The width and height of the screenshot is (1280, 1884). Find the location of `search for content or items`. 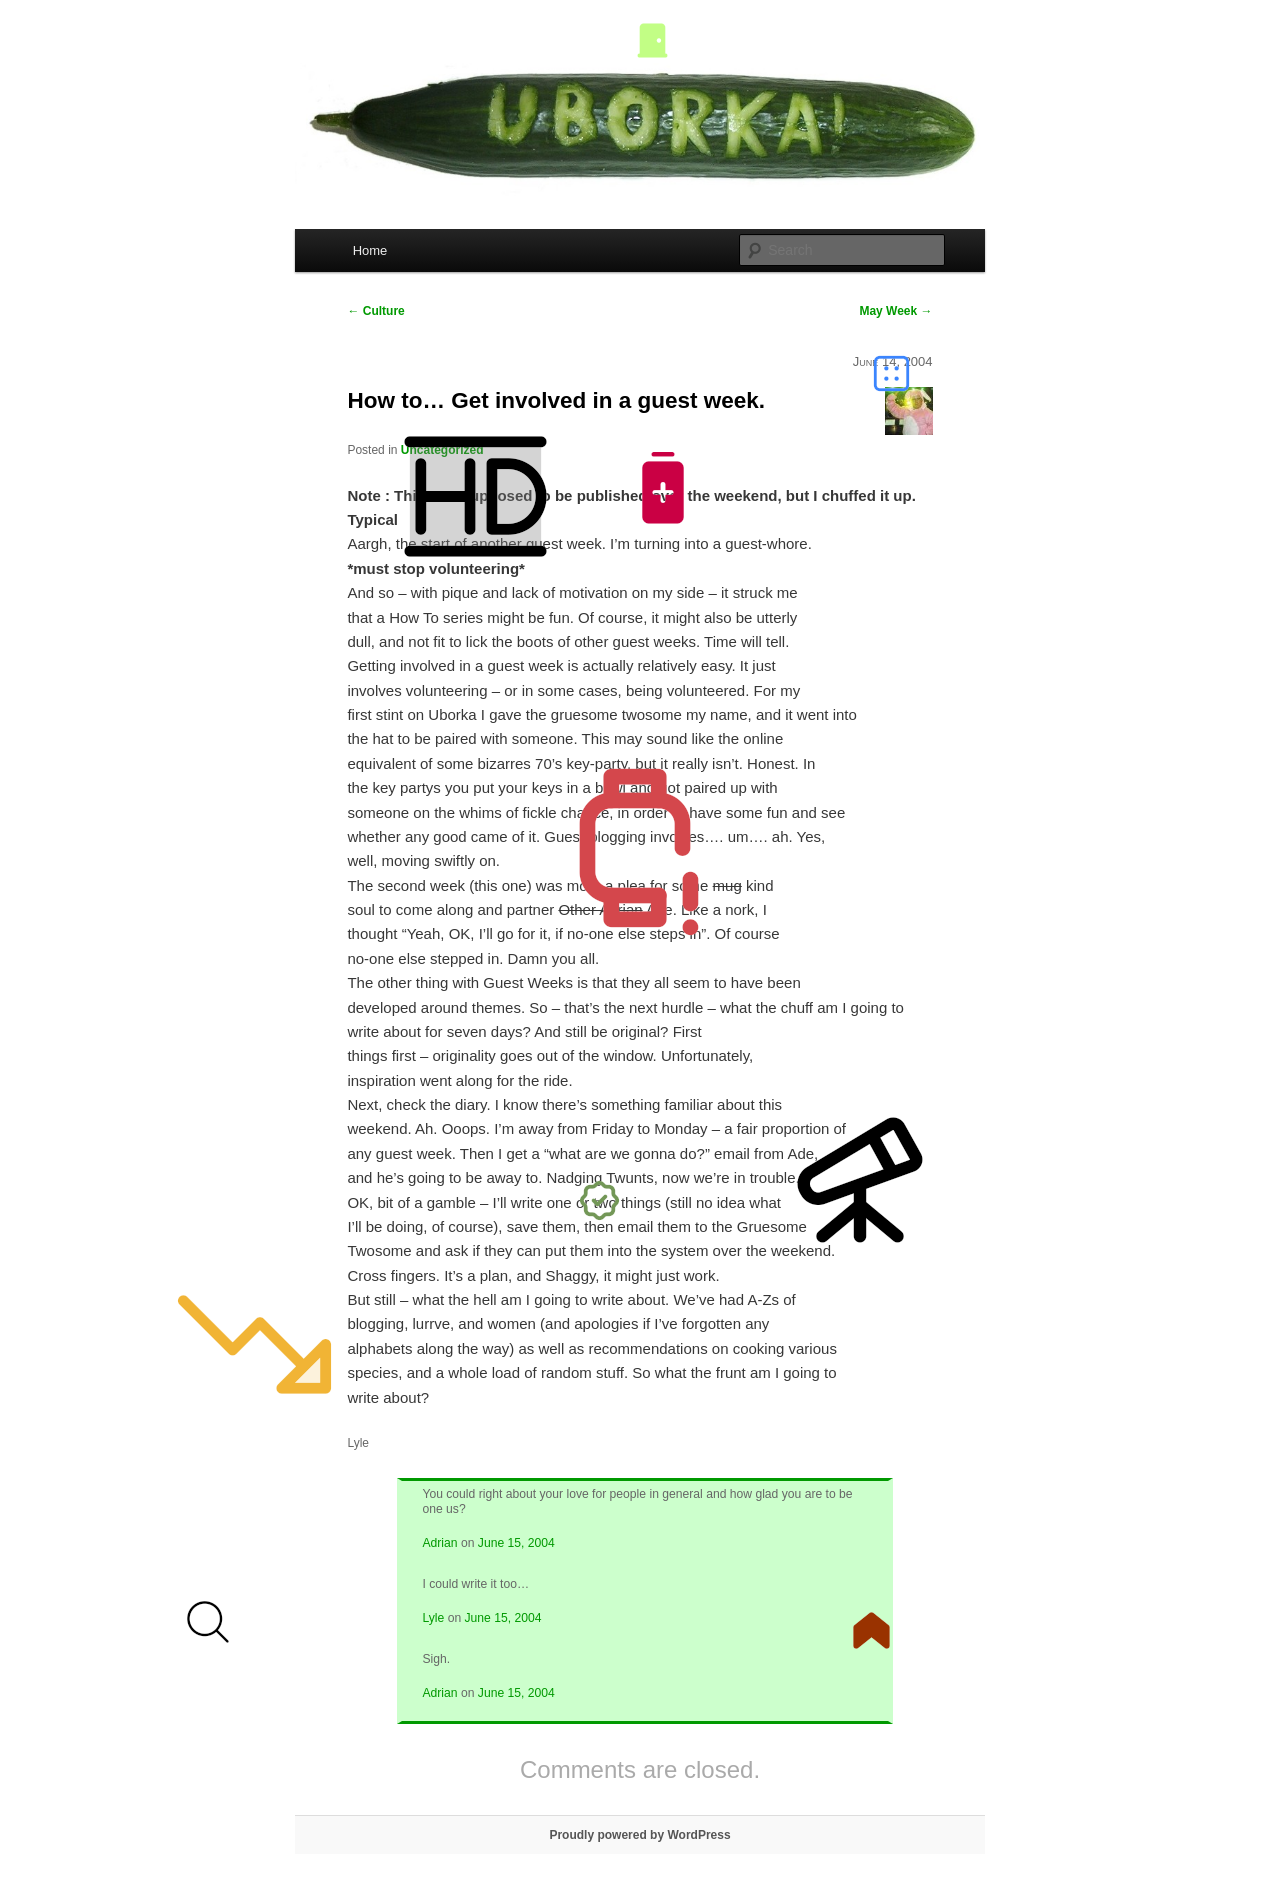

search for content or items is located at coordinates (208, 1622).